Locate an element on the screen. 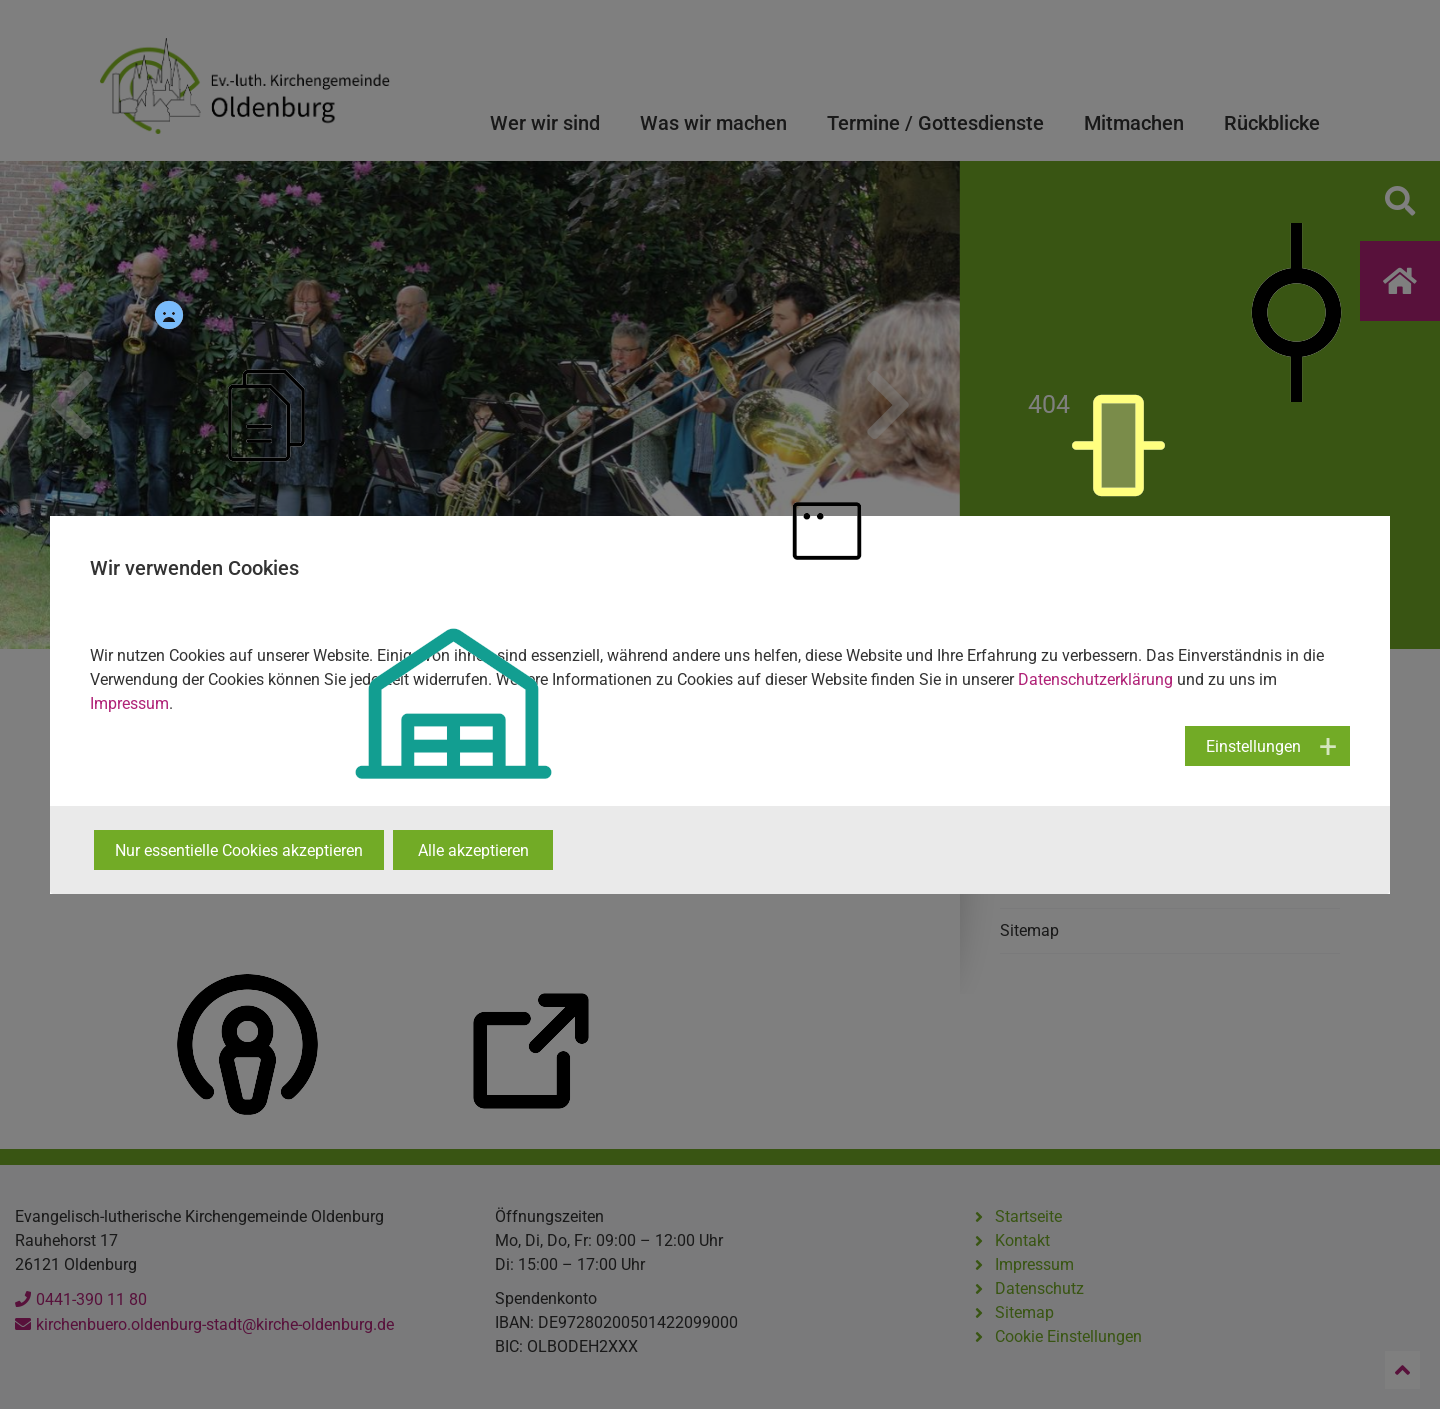  open link in a new window or tab is located at coordinates (531, 1051).